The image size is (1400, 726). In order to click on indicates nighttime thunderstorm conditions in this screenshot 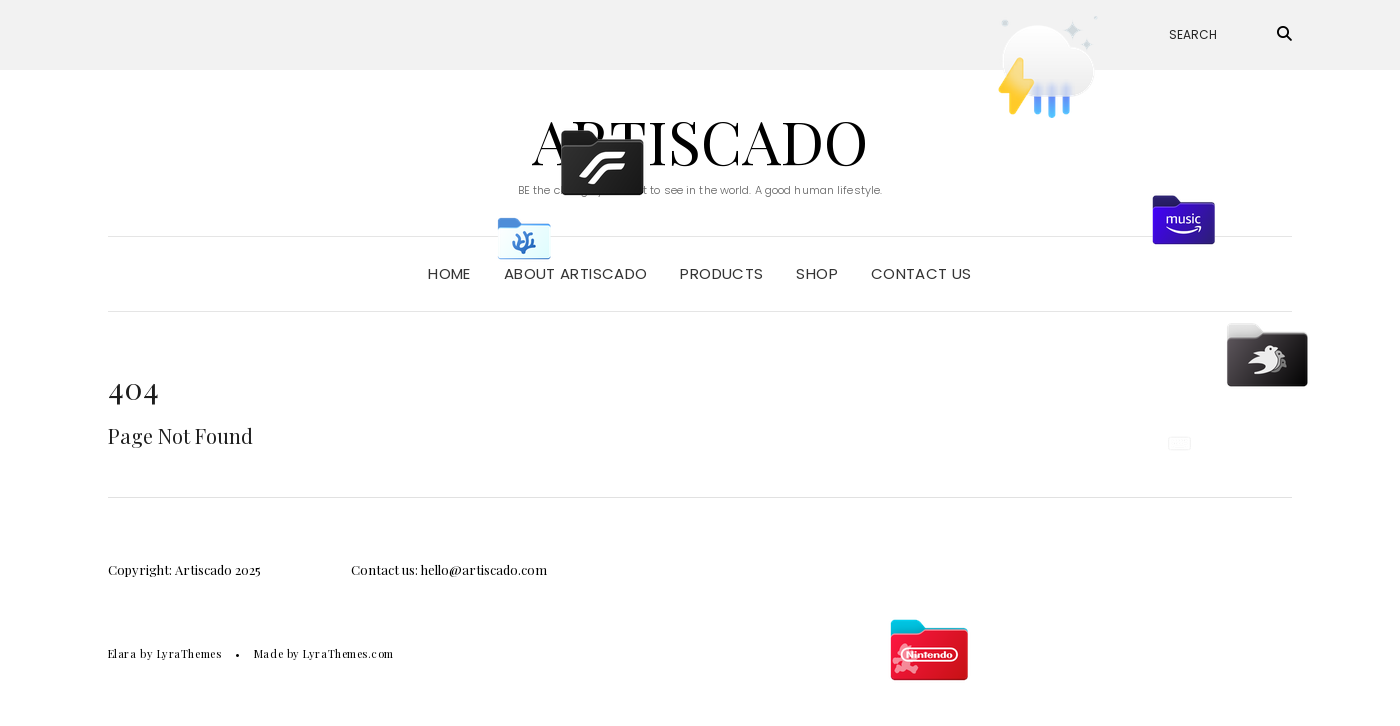, I will do `click(1048, 67)`.